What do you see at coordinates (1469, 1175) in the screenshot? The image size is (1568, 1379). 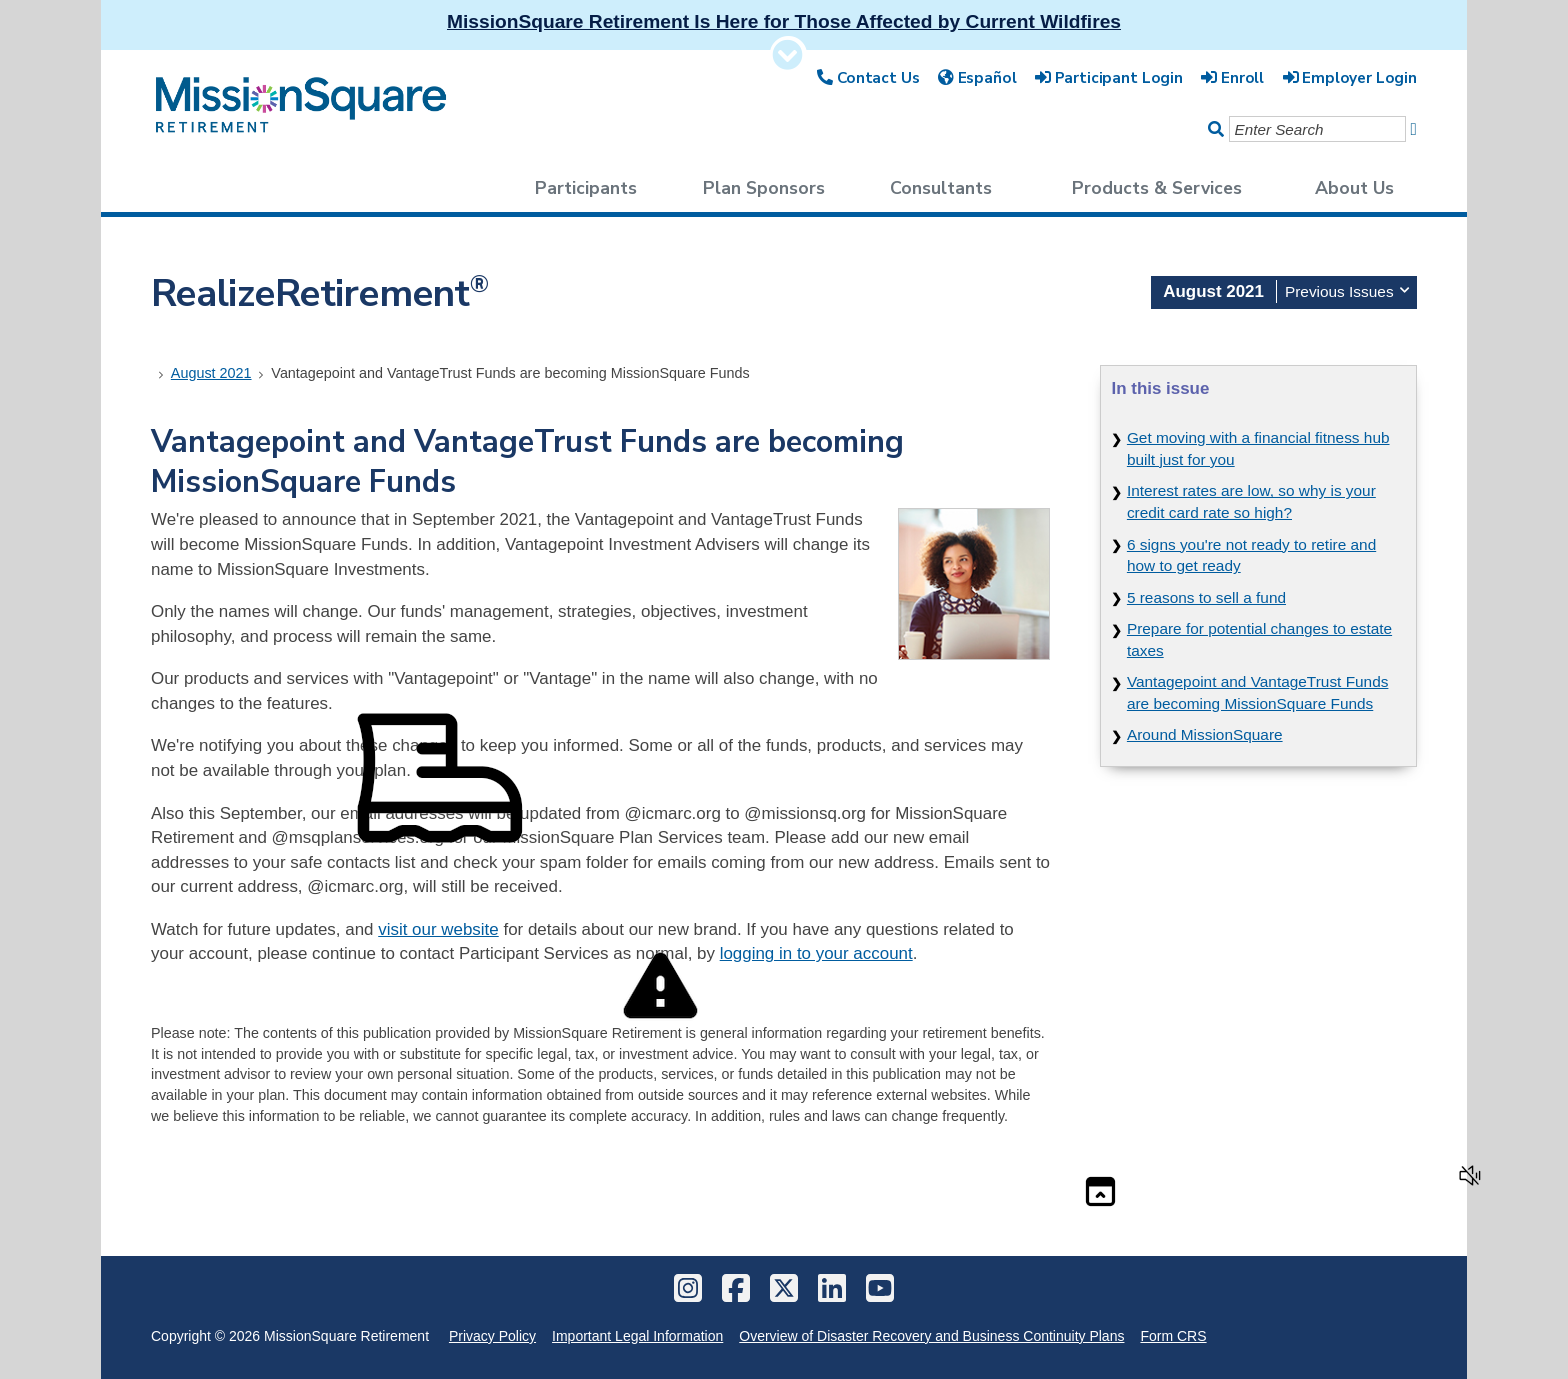 I see `mute audio` at bounding box center [1469, 1175].